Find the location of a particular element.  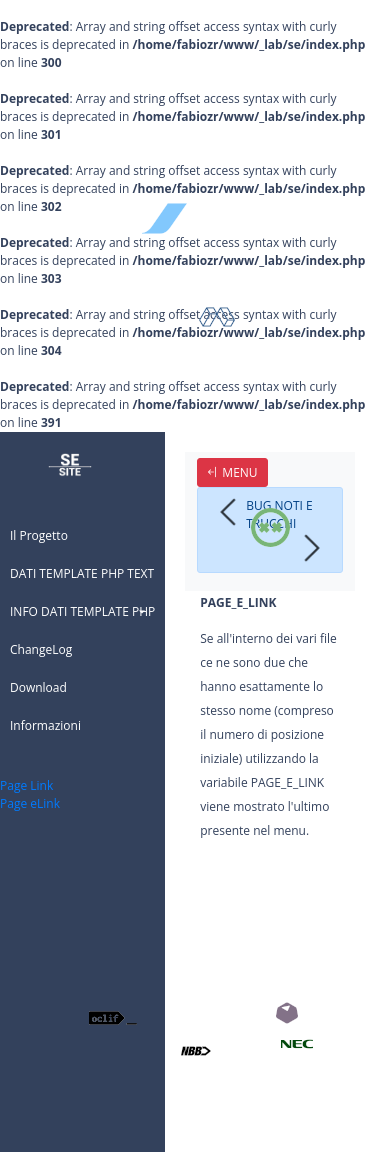

oclif command-line framework logo is located at coordinates (113, 1018).